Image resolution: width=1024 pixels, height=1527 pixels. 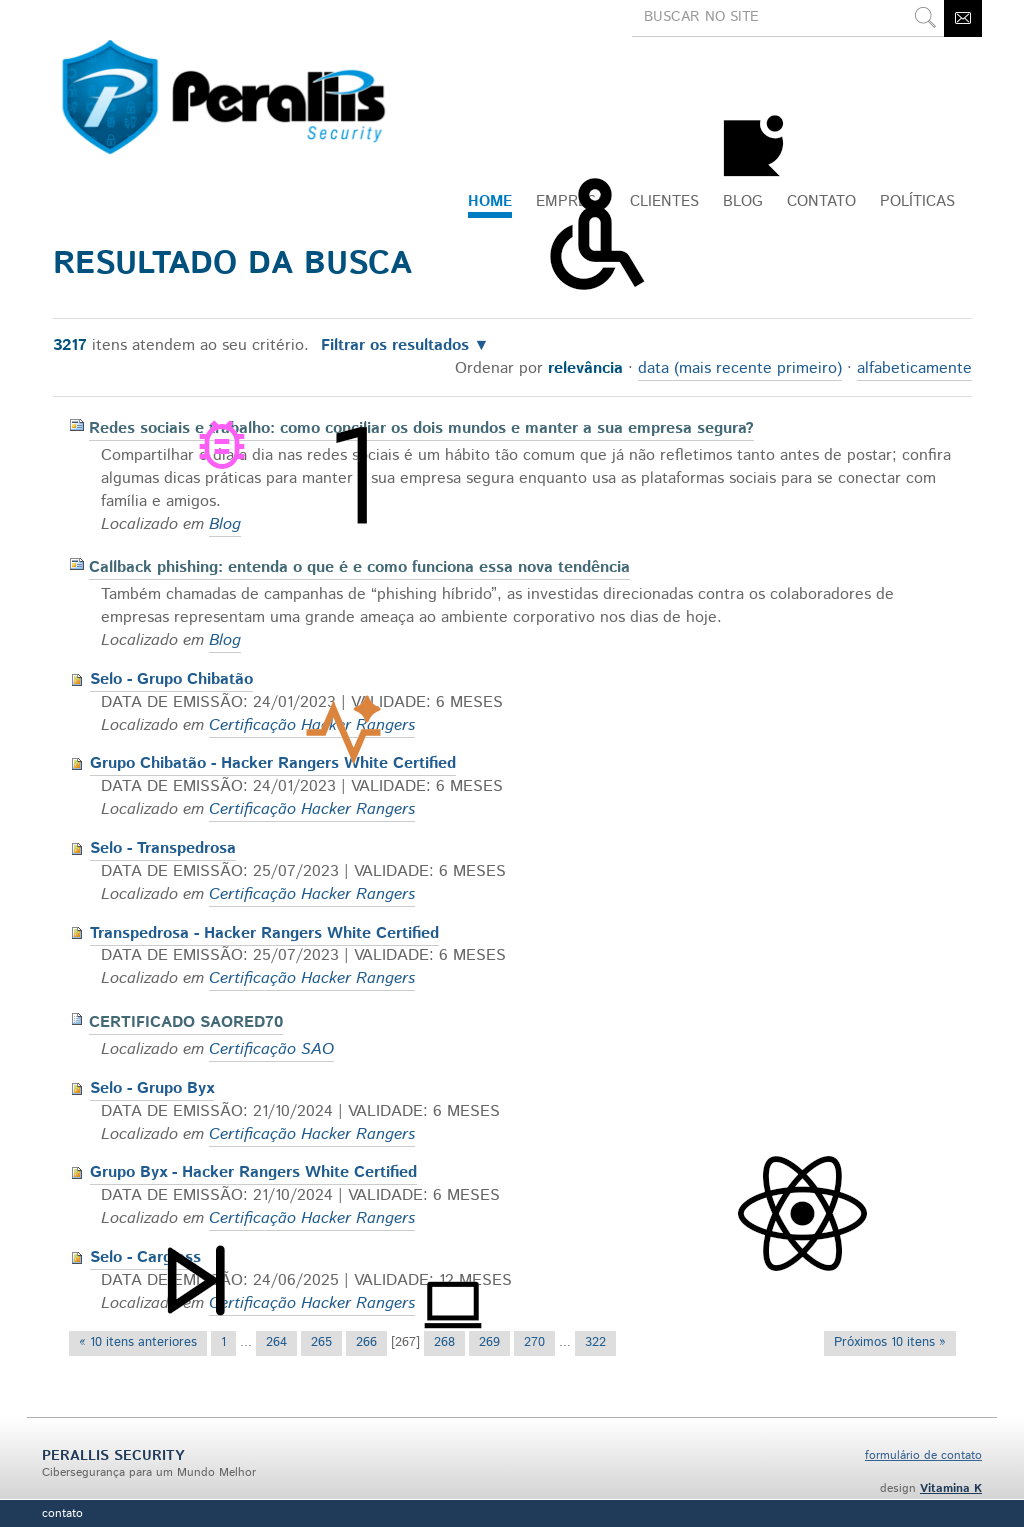 What do you see at coordinates (198, 1280) in the screenshot?
I see `skip to the next track` at bounding box center [198, 1280].